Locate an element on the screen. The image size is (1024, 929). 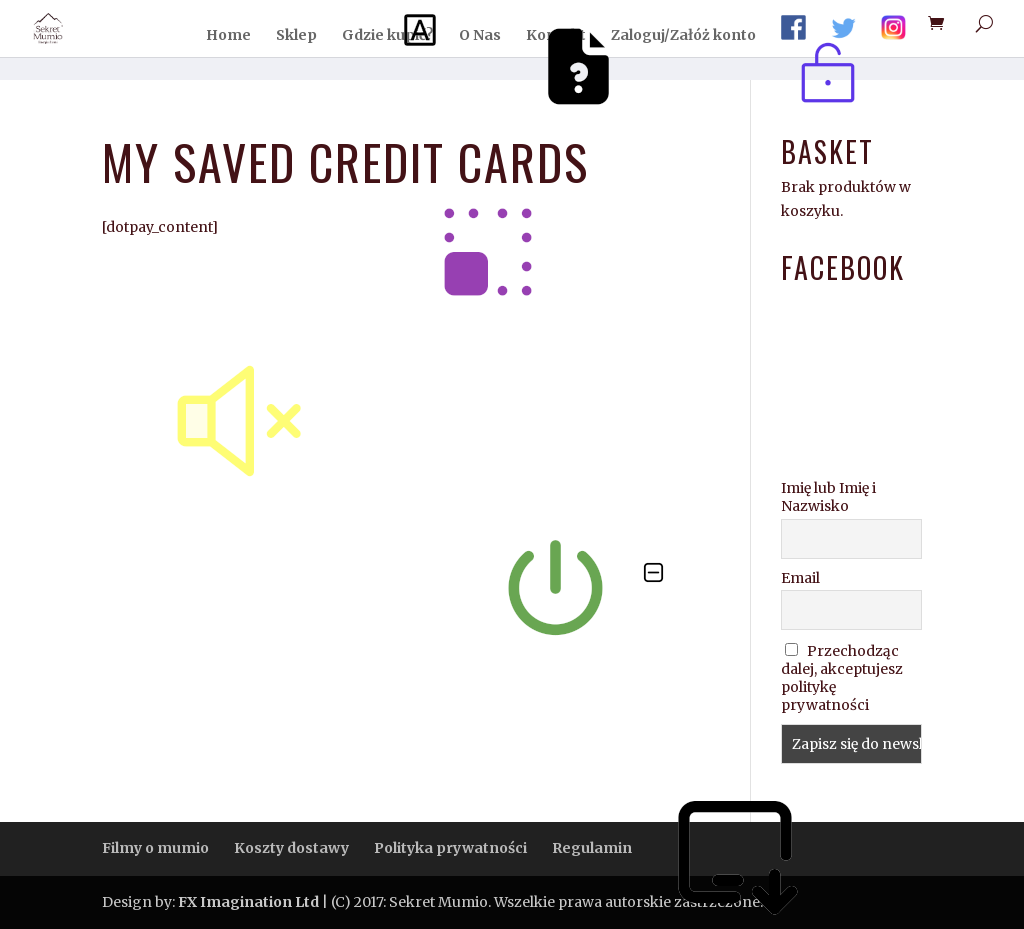
align content to bottom-left corner is located at coordinates (488, 252).